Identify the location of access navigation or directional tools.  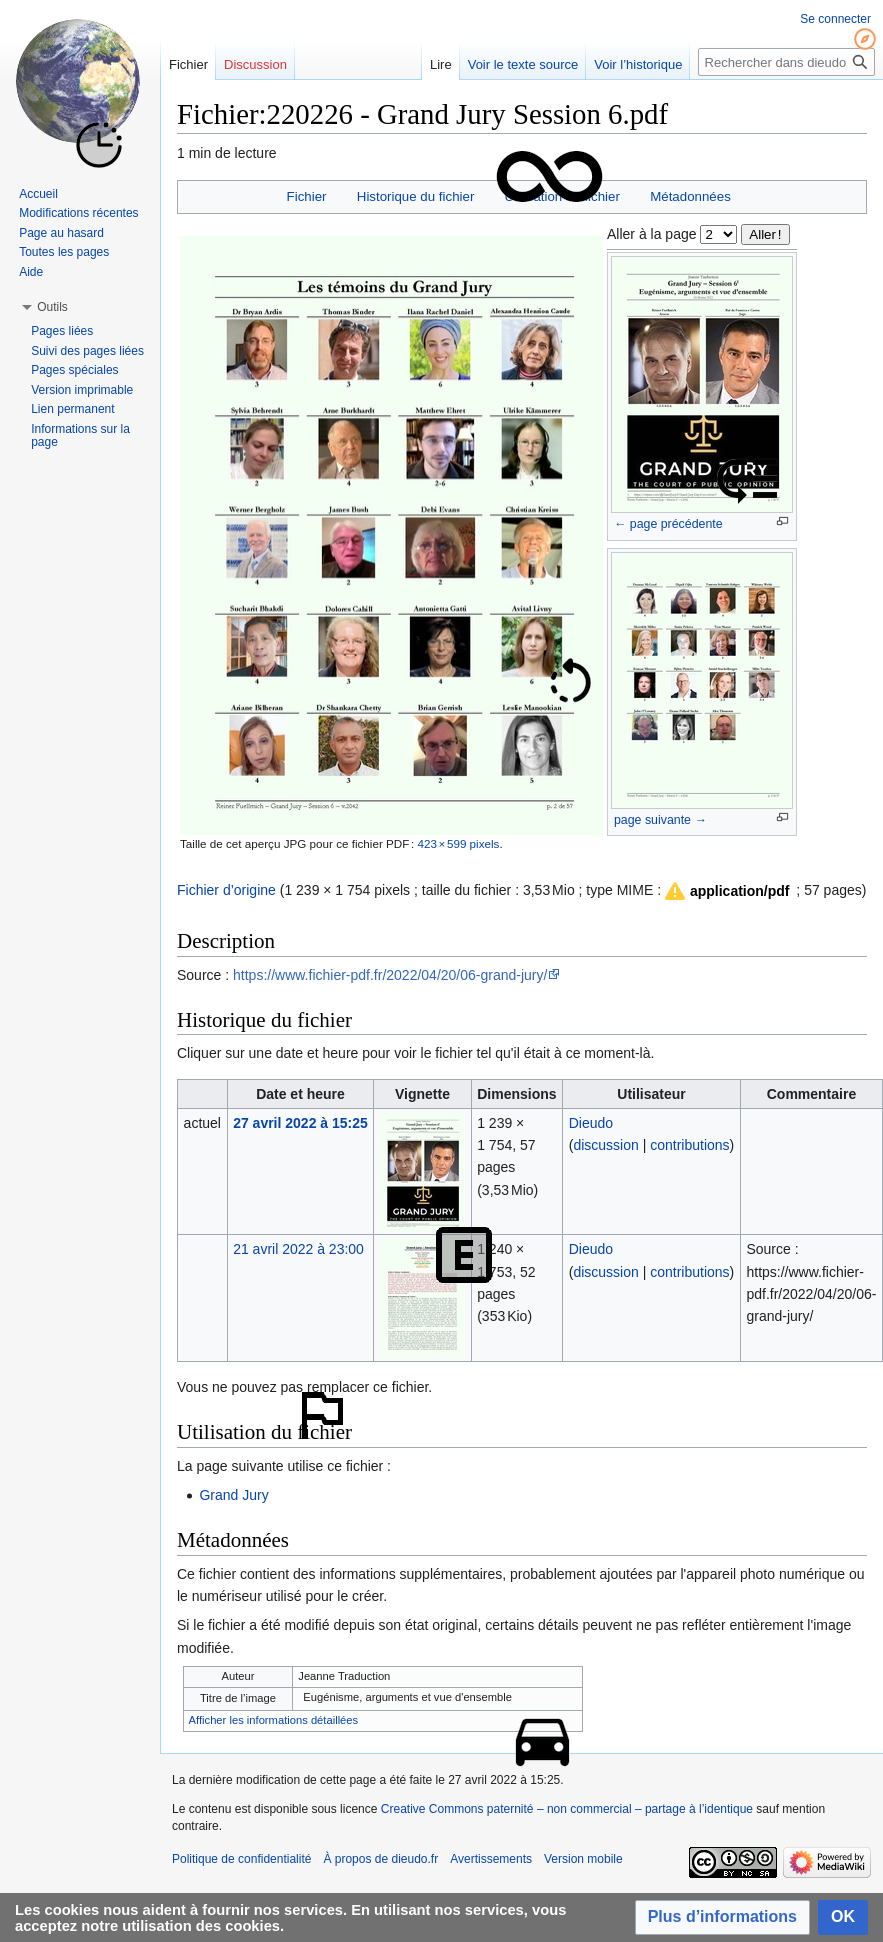
(865, 39).